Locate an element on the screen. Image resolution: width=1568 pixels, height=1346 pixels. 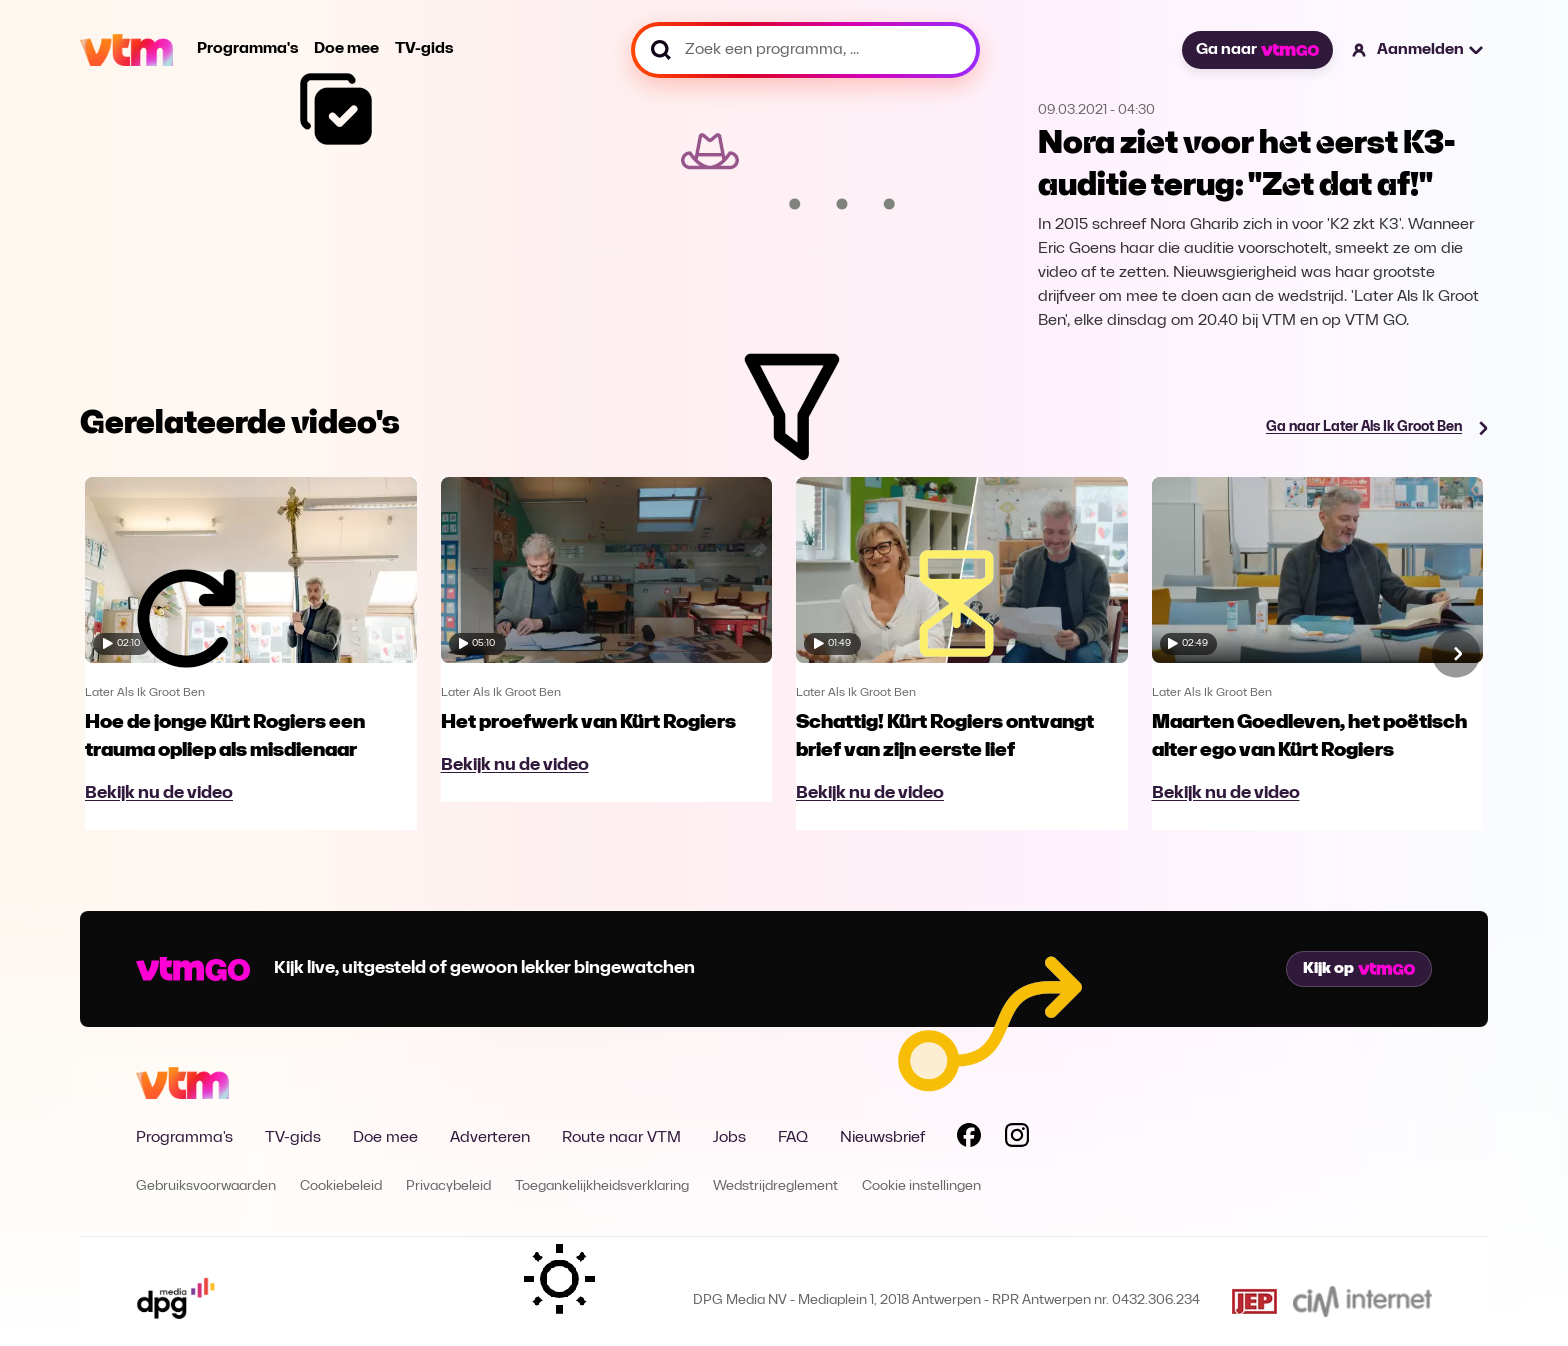
toggle light mode or bright theme is located at coordinates (559, 1280).